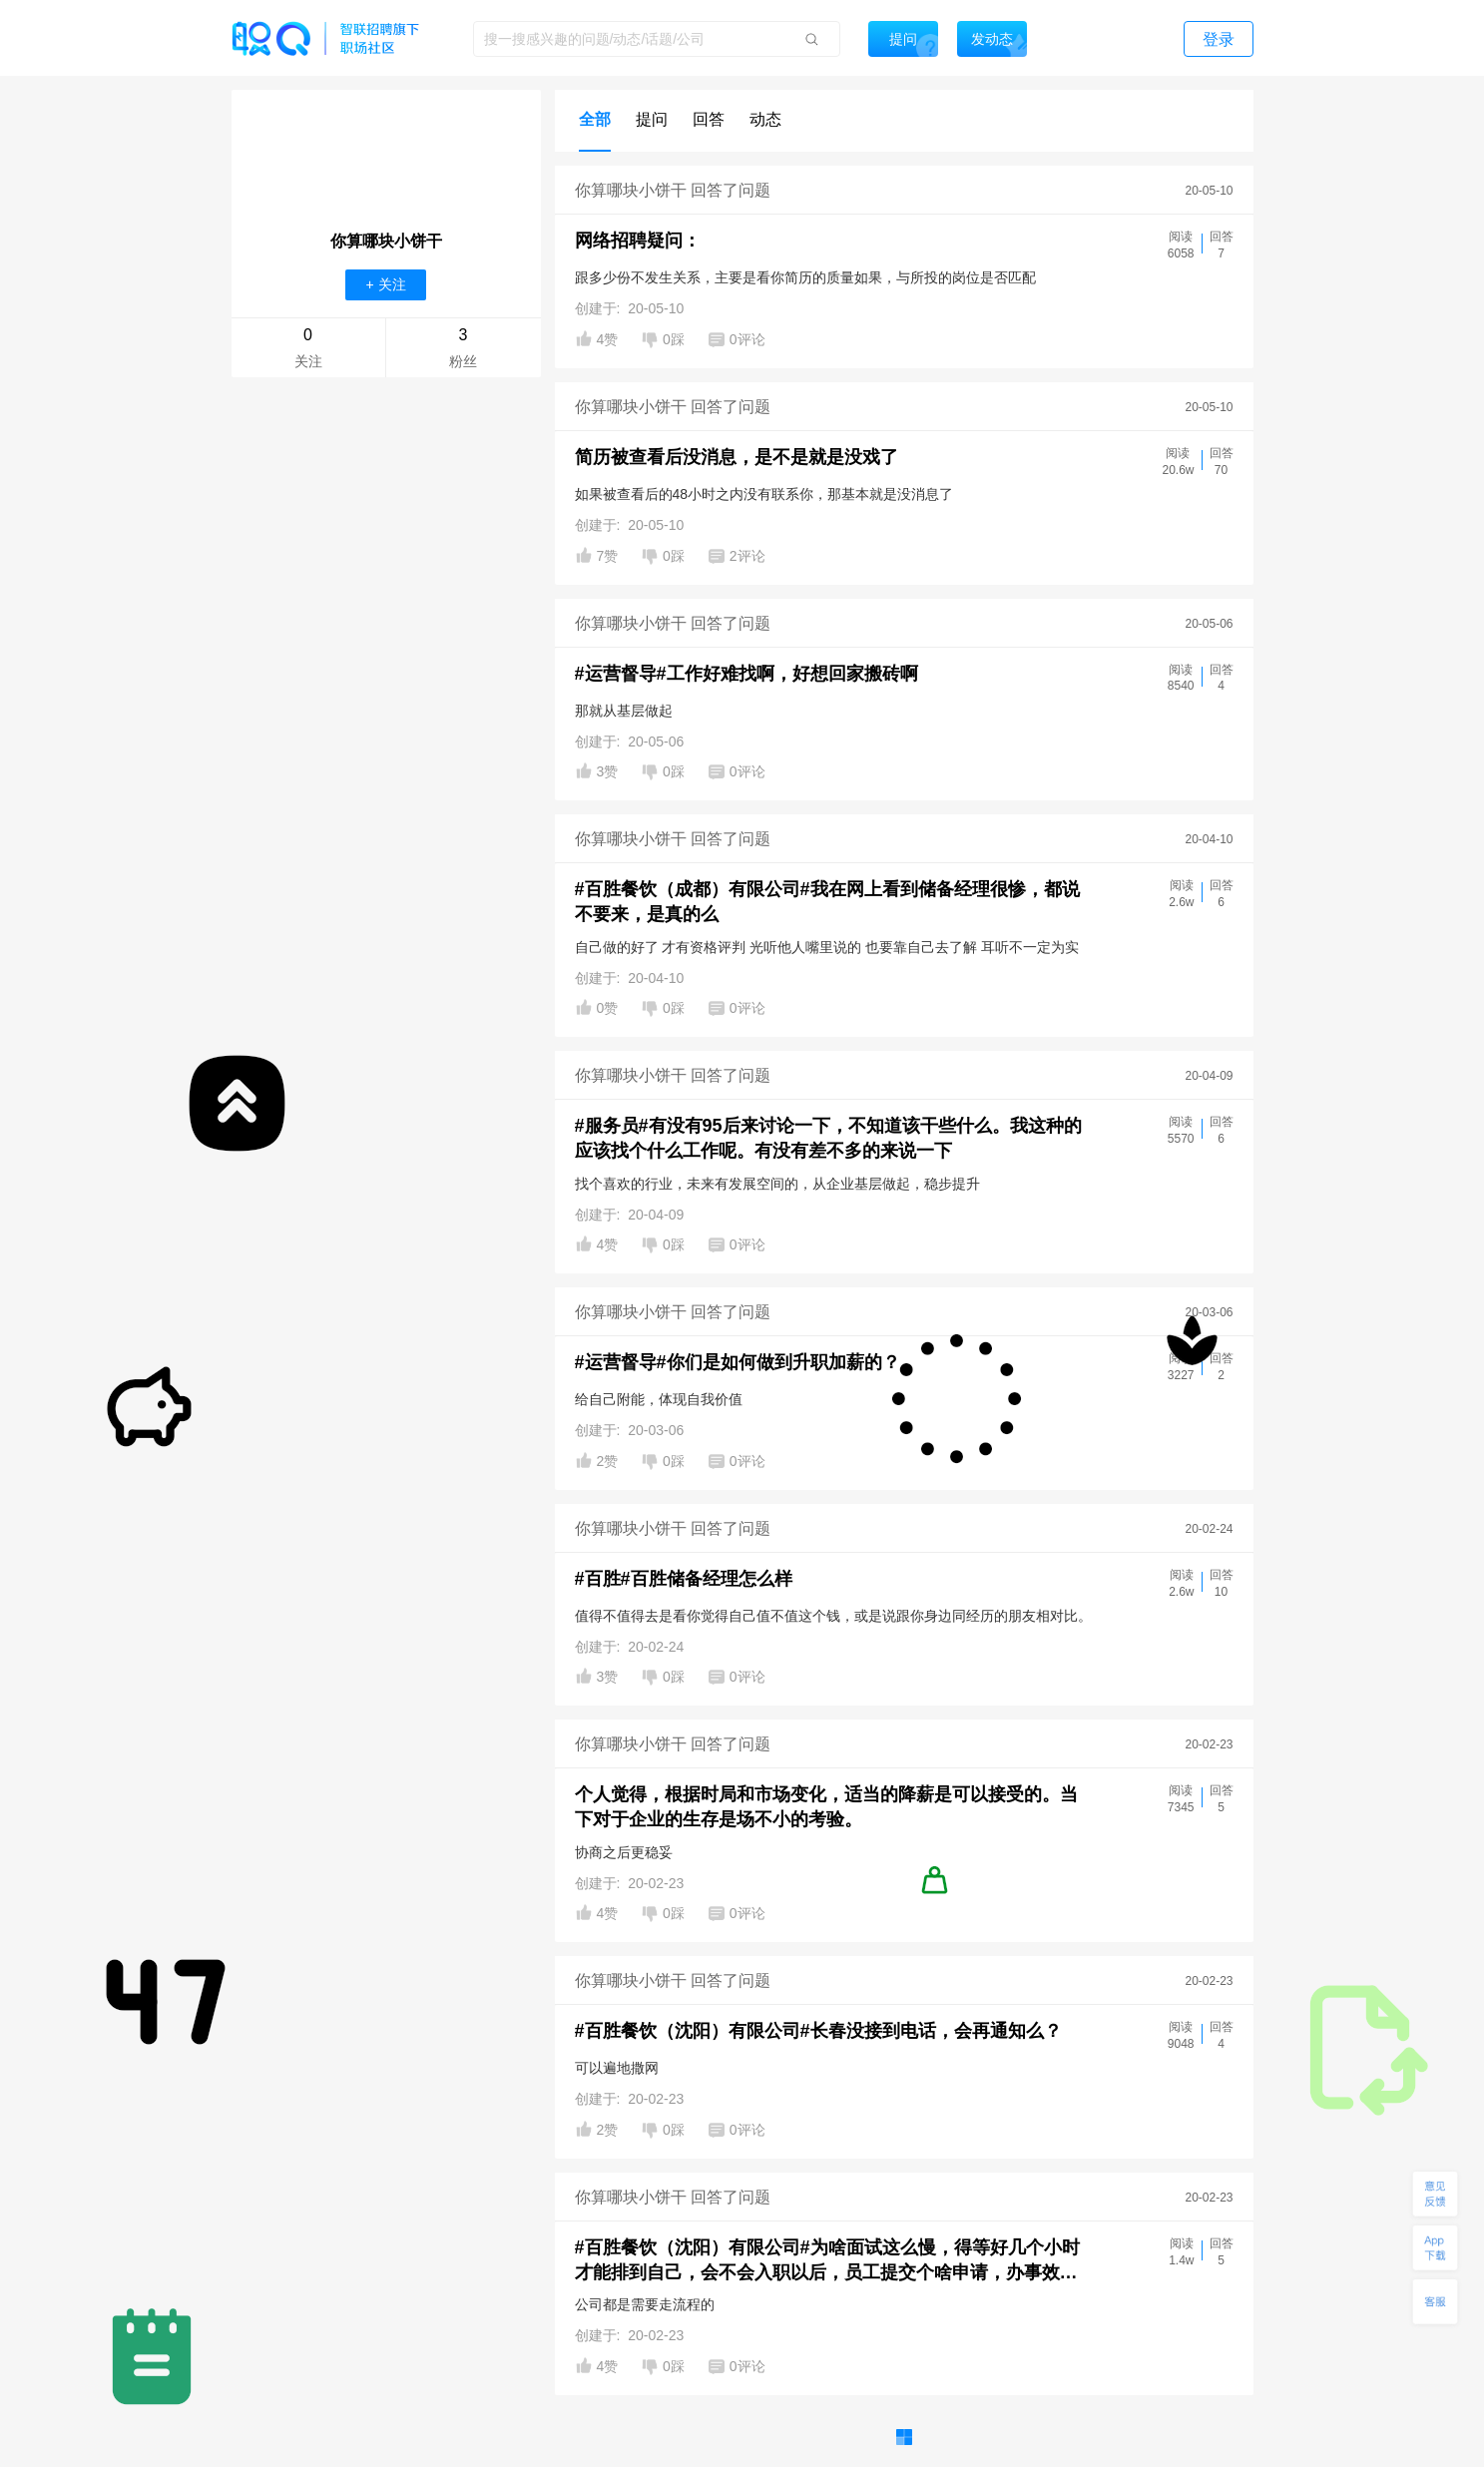  Describe the element at coordinates (166, 2002) in the screenshot. I see `indicates item number 47 in a list or sequence` at that location.